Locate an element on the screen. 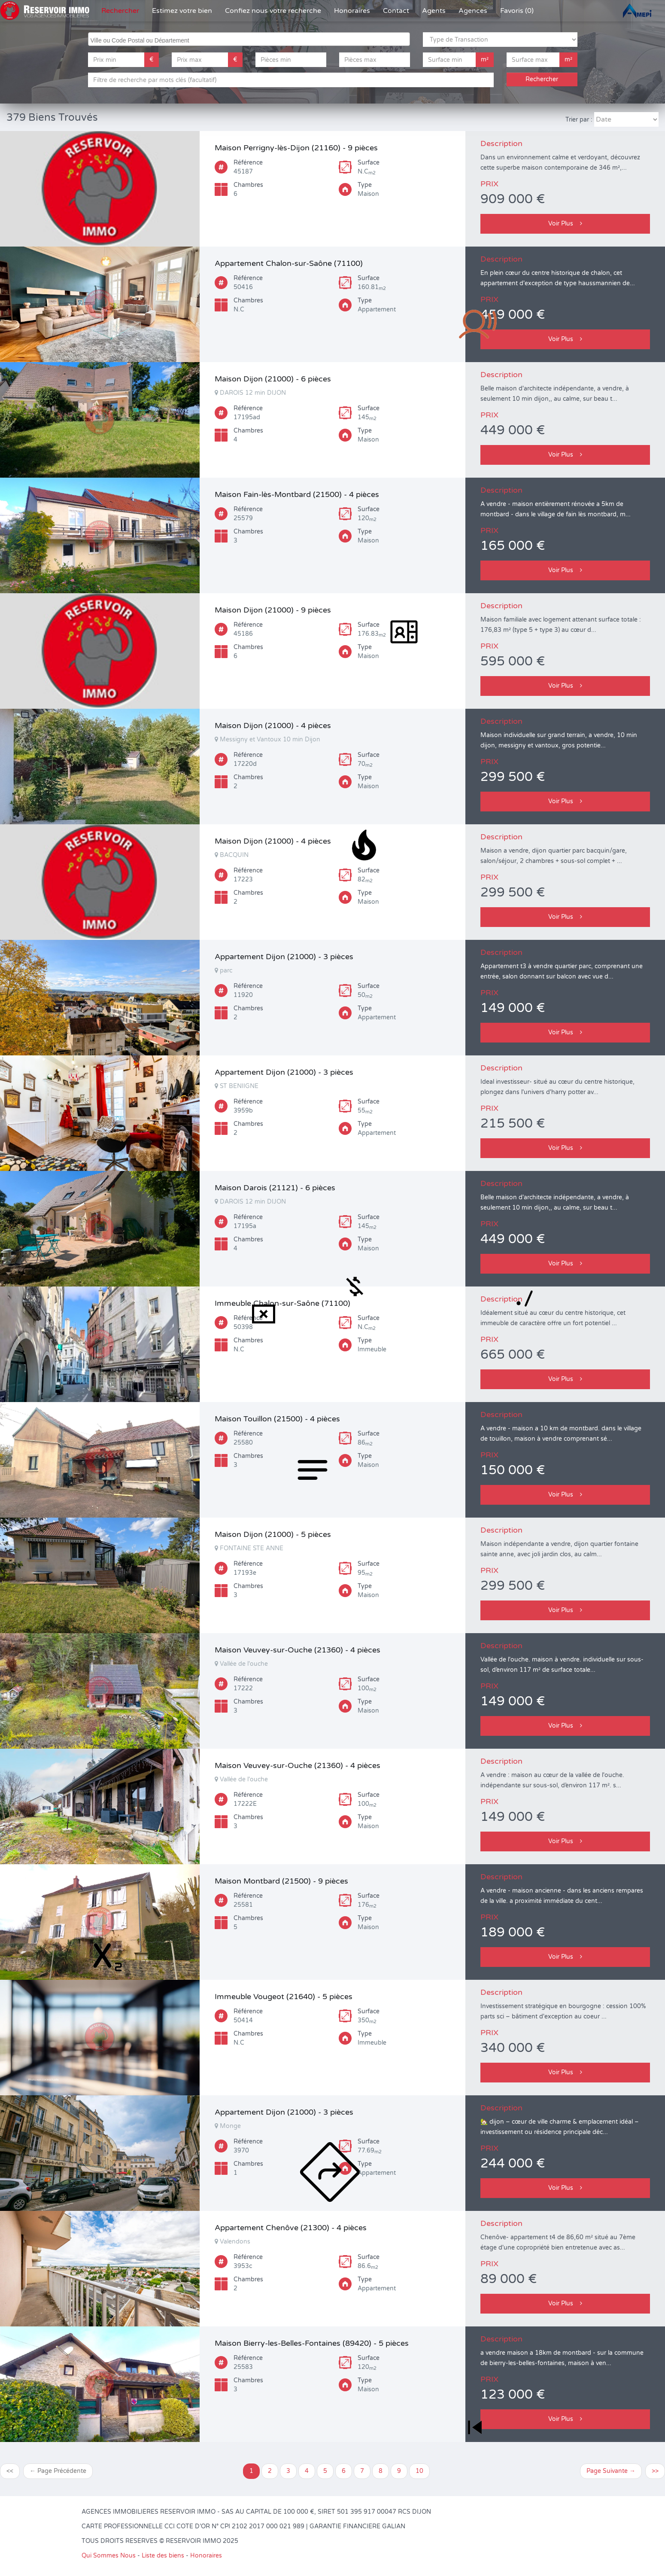 The image size is (665, 2576). view or edit notes is located at coordinates (313, 1470).